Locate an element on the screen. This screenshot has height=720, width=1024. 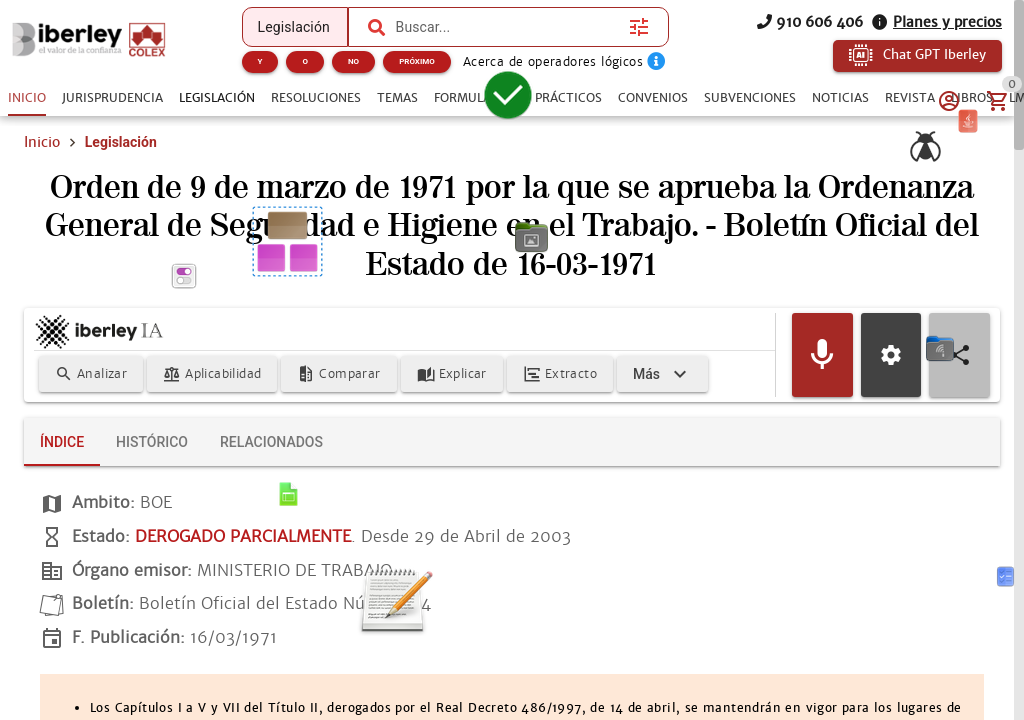
open gnome tweaks settings is located at coordinates (184, 276).